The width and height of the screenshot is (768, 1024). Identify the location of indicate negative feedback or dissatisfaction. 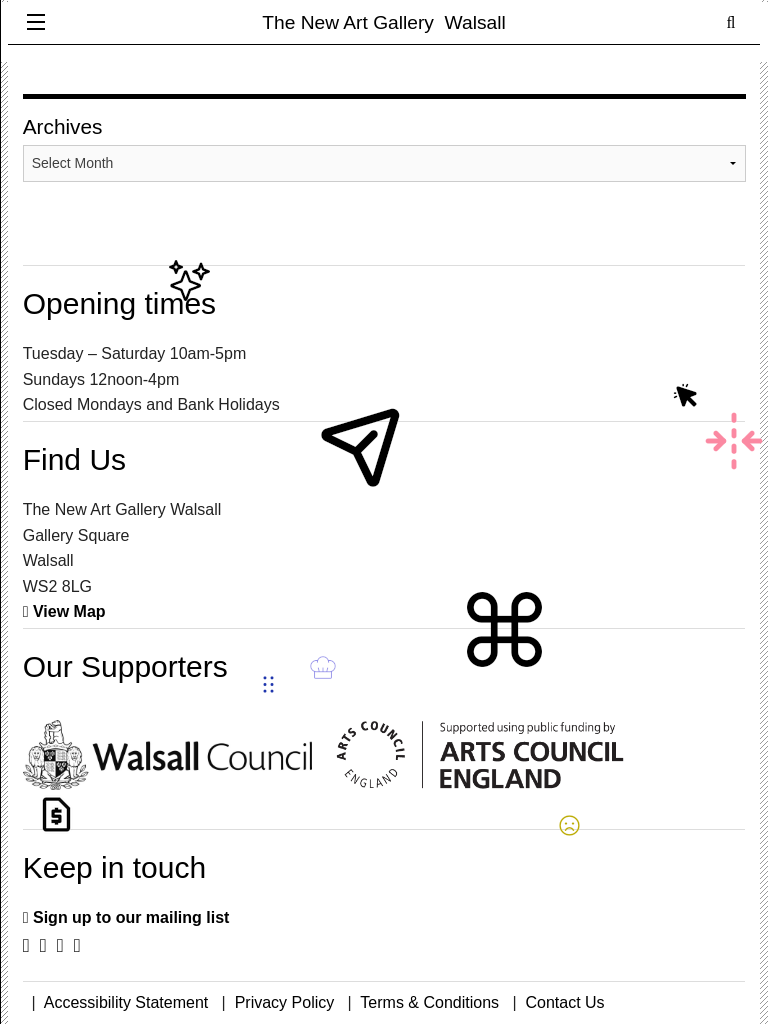
(569, 825).